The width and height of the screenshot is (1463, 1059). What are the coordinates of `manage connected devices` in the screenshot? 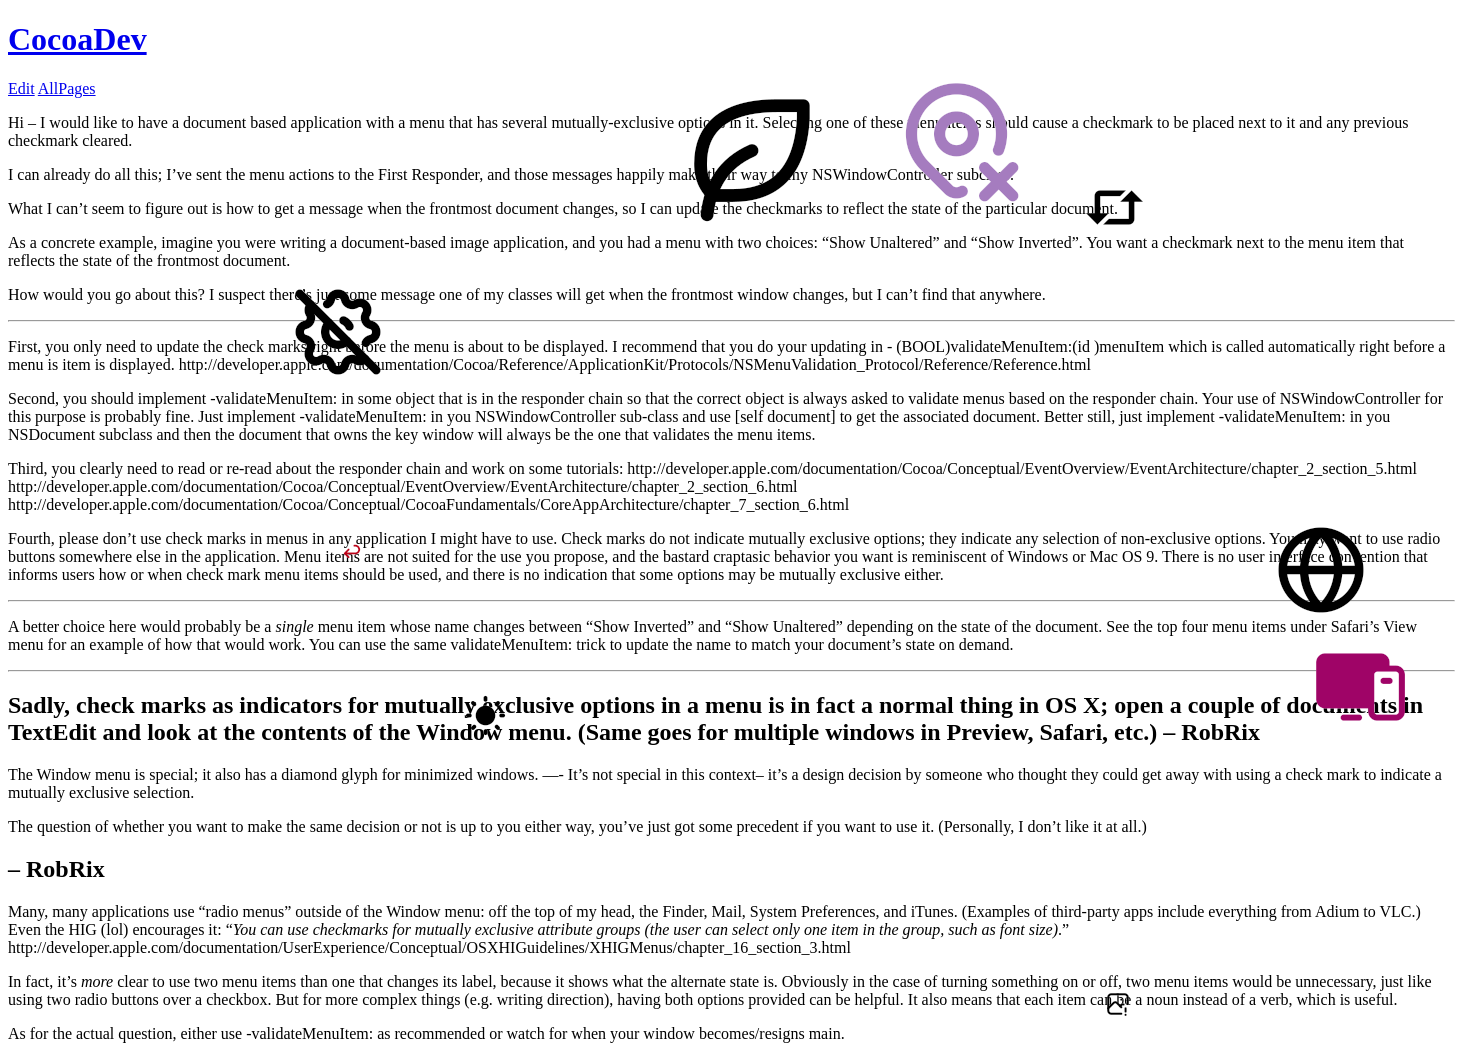 It's located at (1359, 687).